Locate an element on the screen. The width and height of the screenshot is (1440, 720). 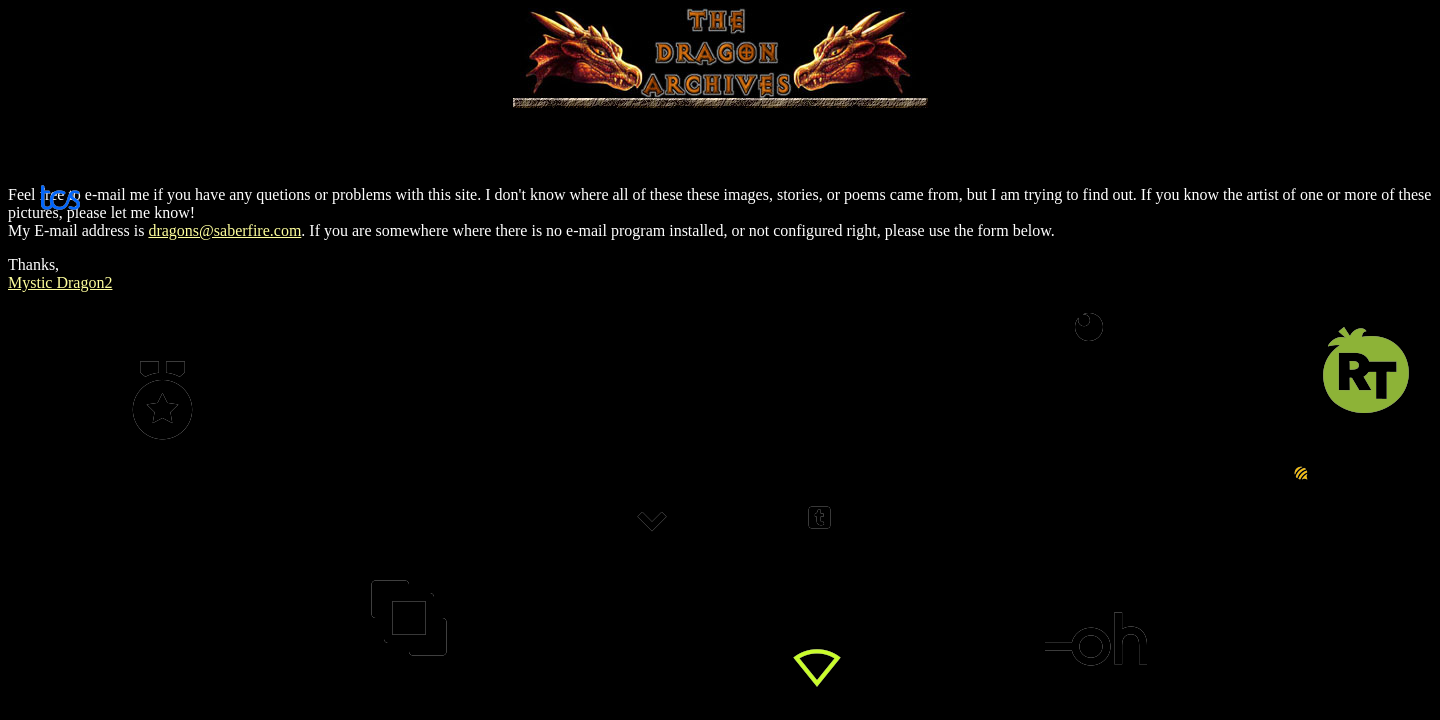
bring selected layer to front is located at coordinates (409, 618).